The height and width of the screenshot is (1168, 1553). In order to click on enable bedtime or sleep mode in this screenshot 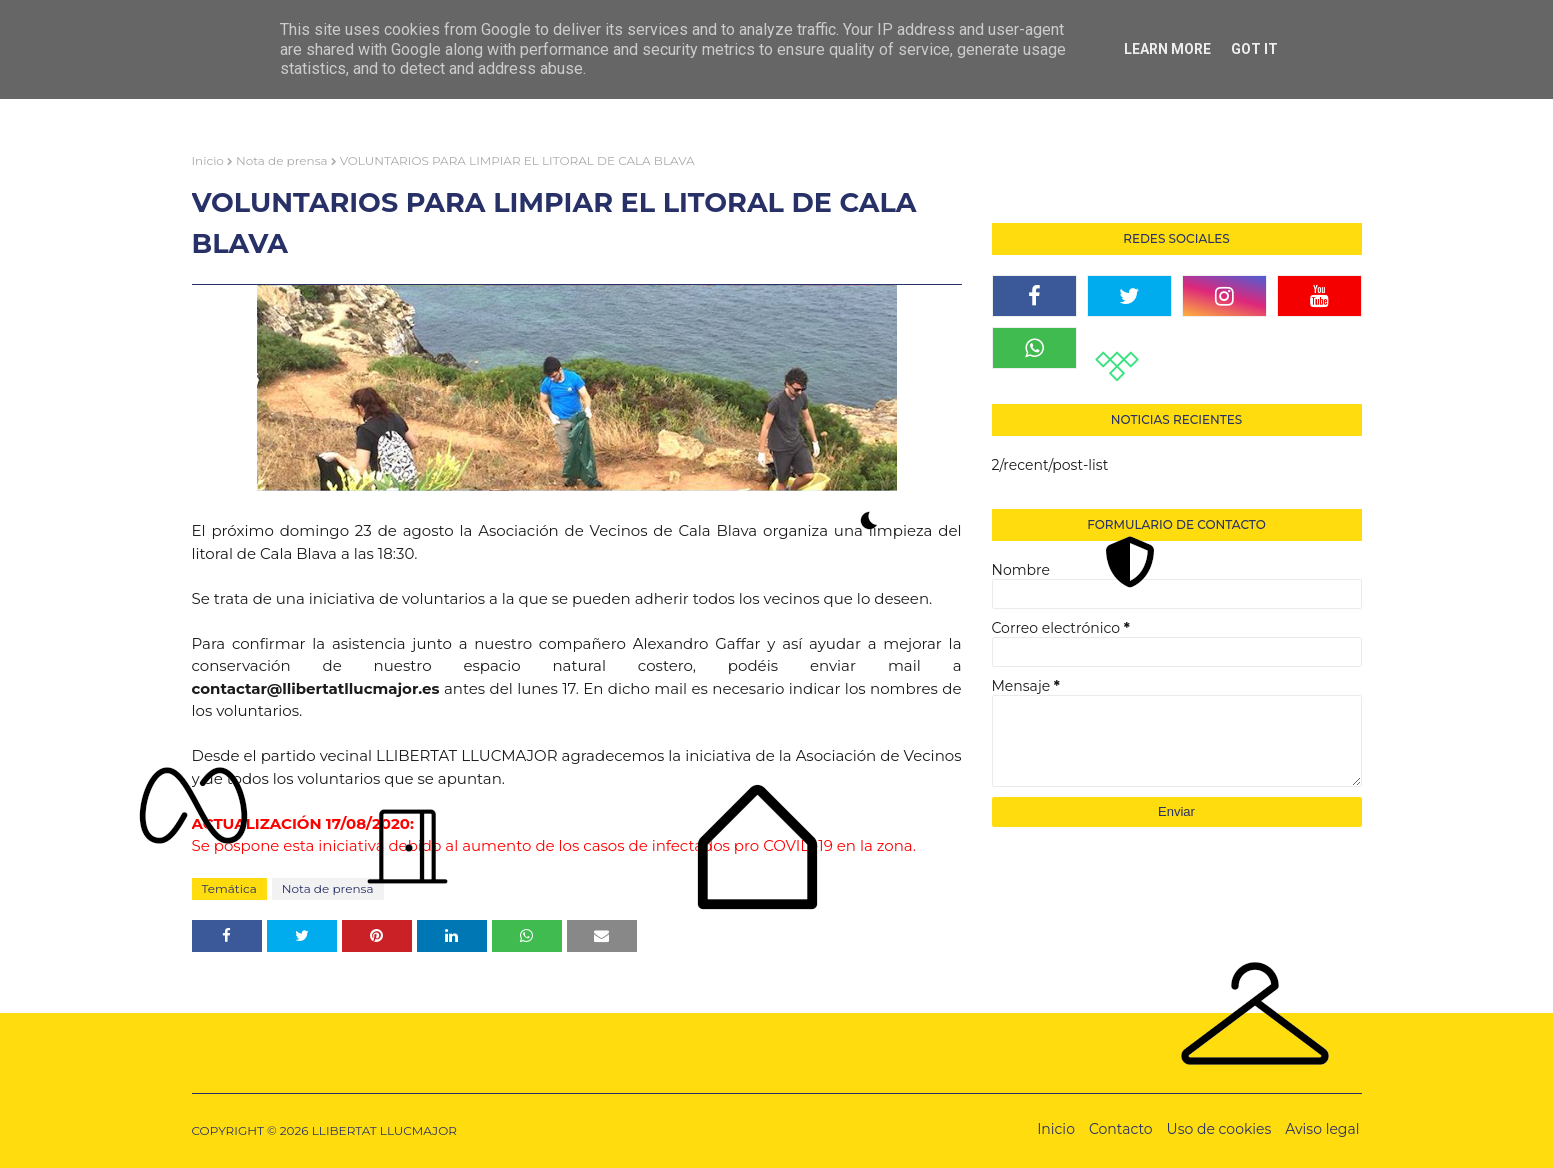, I will do `click(869, 520)`.